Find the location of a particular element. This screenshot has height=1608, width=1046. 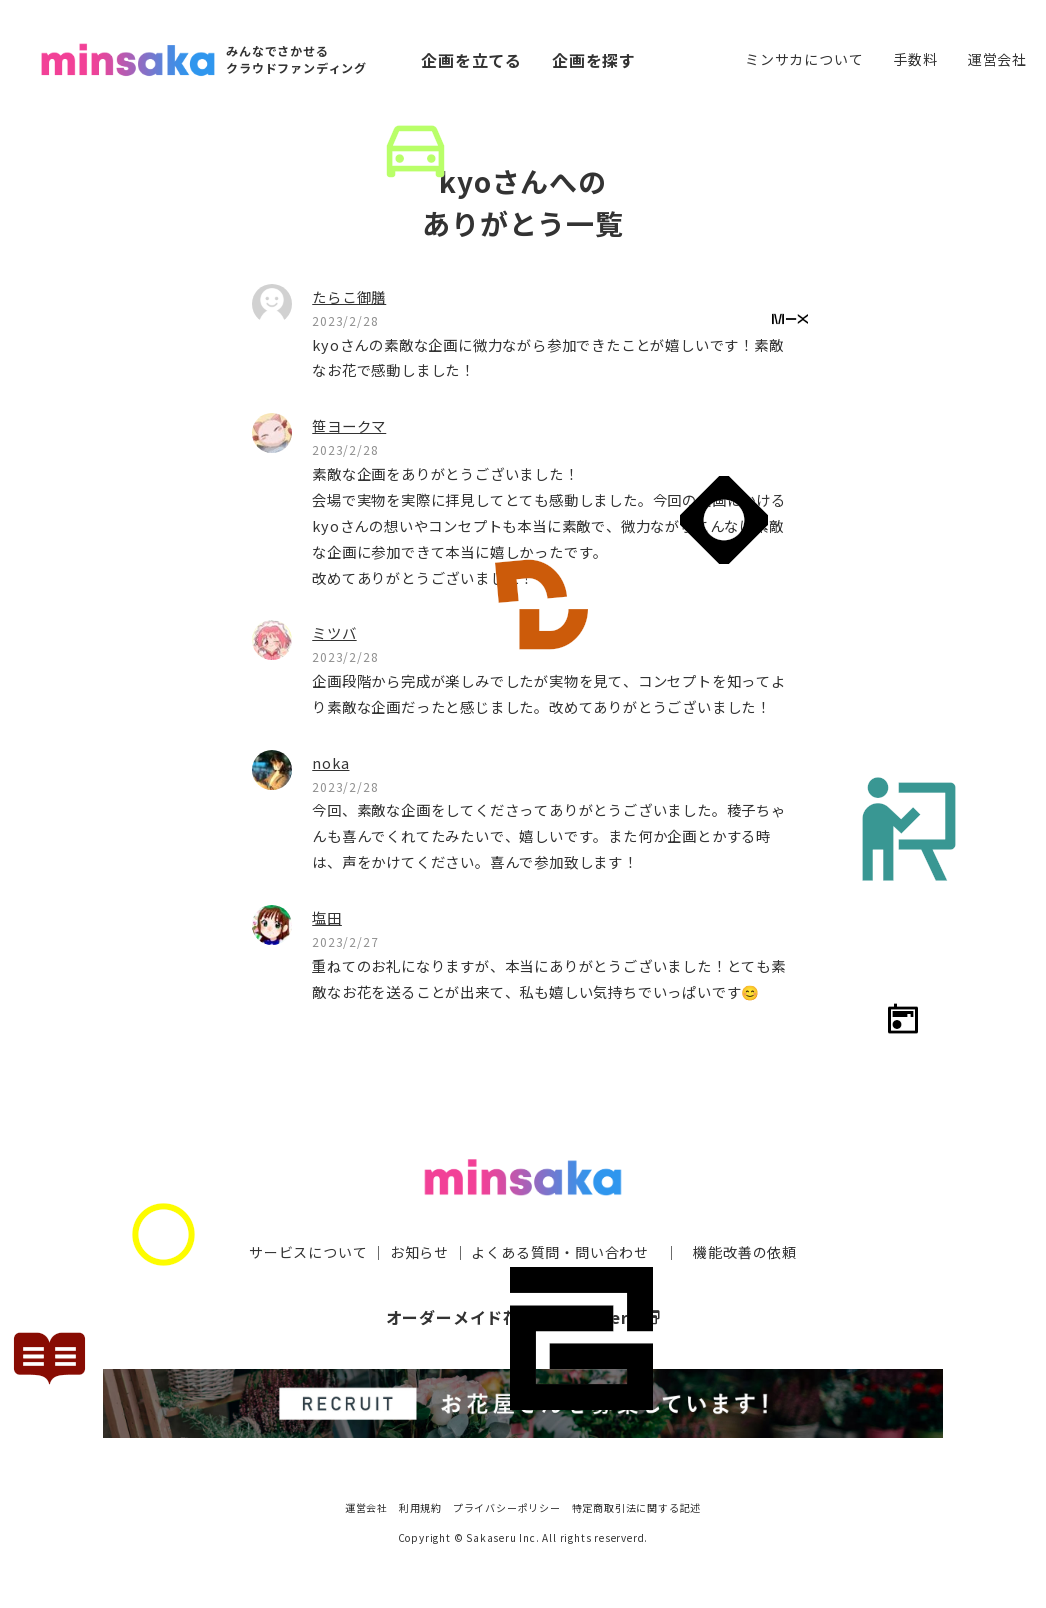

visit the G2G gaming marketplace is located at coordinates (581, 1338).